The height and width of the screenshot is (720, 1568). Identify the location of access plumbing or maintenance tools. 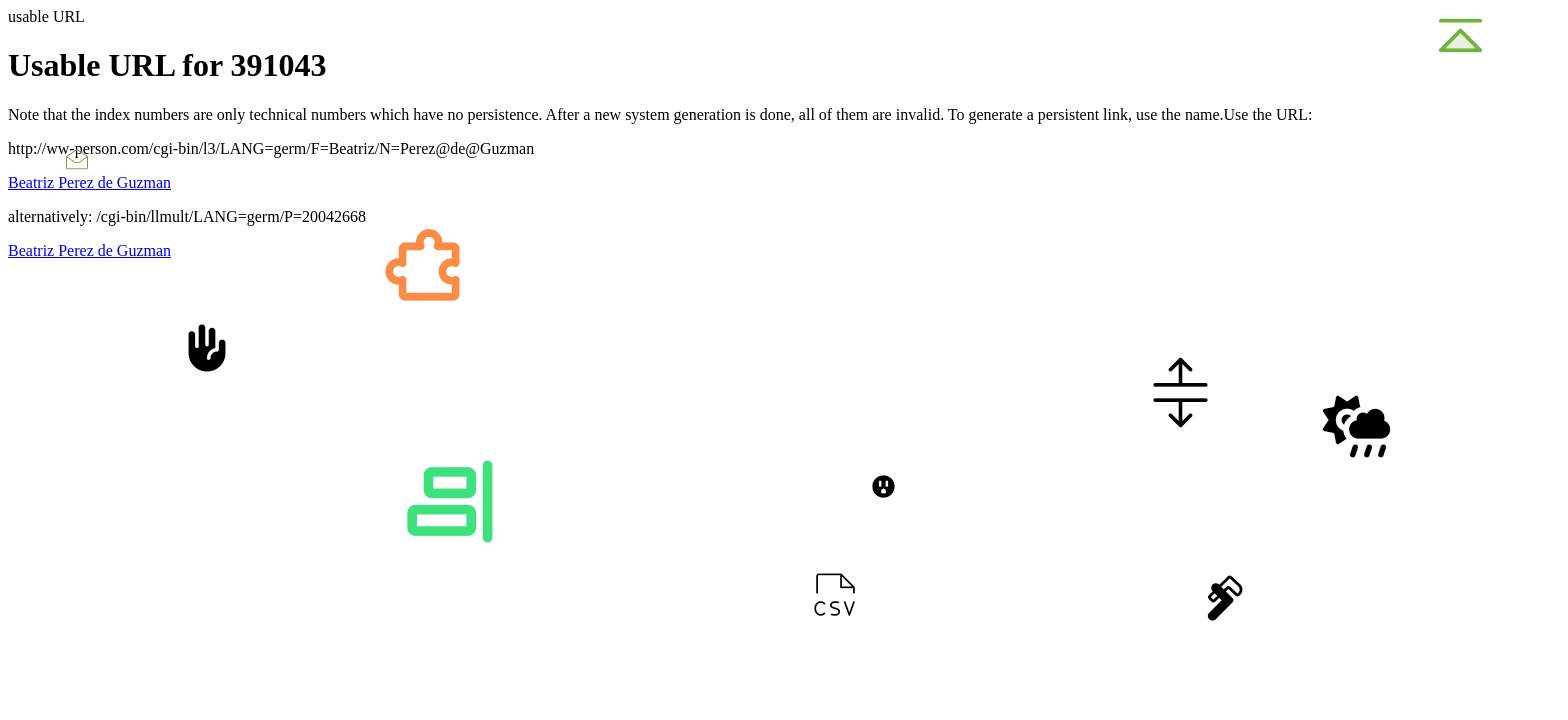
(1223, 598).